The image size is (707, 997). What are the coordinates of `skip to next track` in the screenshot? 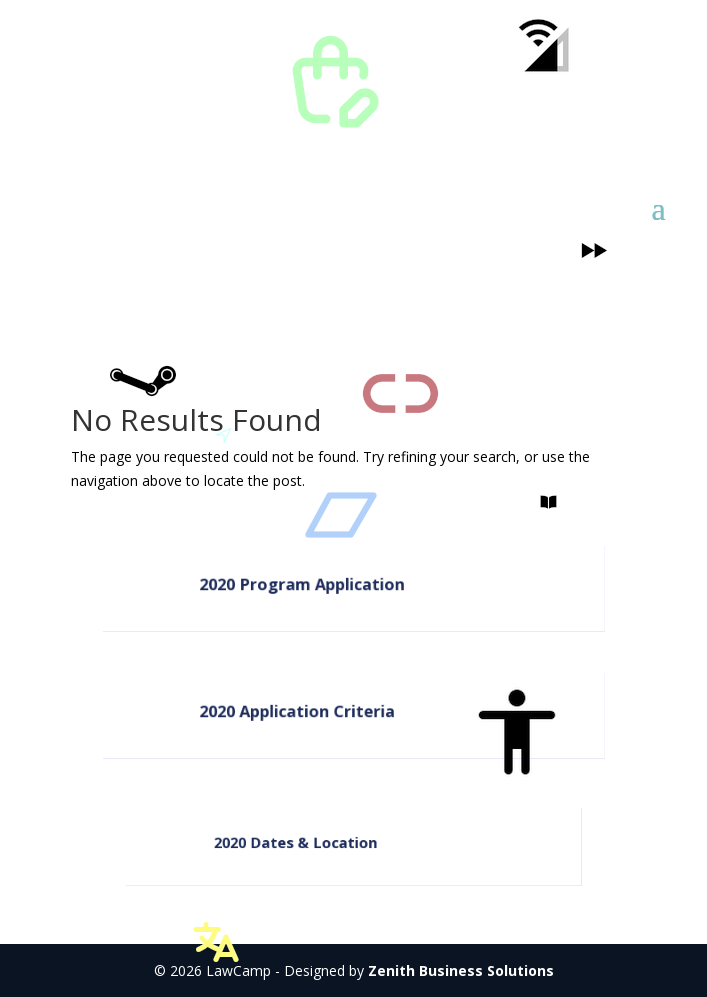 It's located at (594, 250).